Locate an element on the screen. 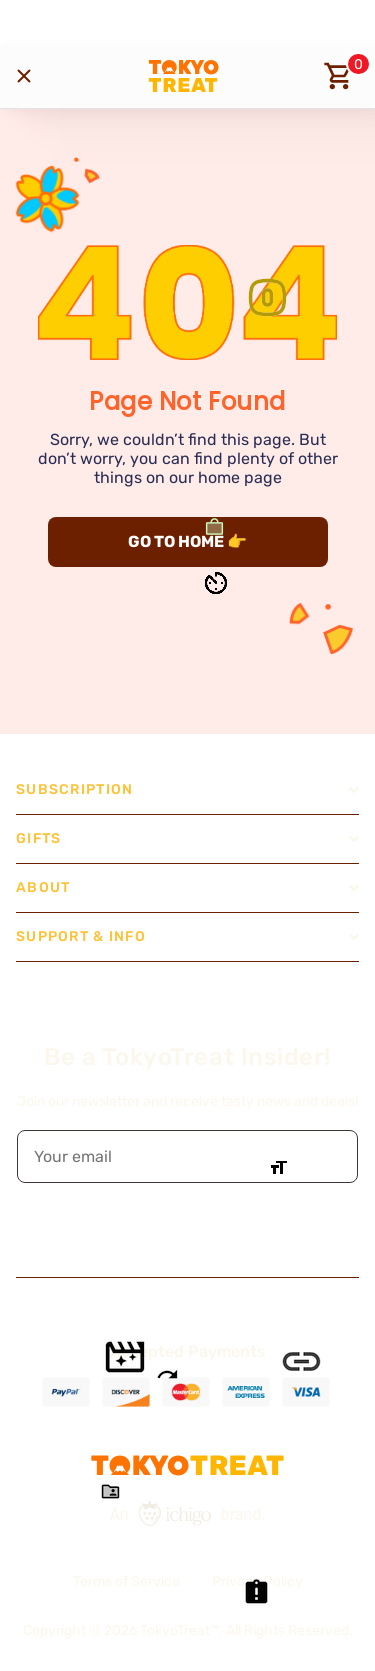 This screenshot has width=375, height=1671. view your shopping bag is located at coordinates (214, 527).